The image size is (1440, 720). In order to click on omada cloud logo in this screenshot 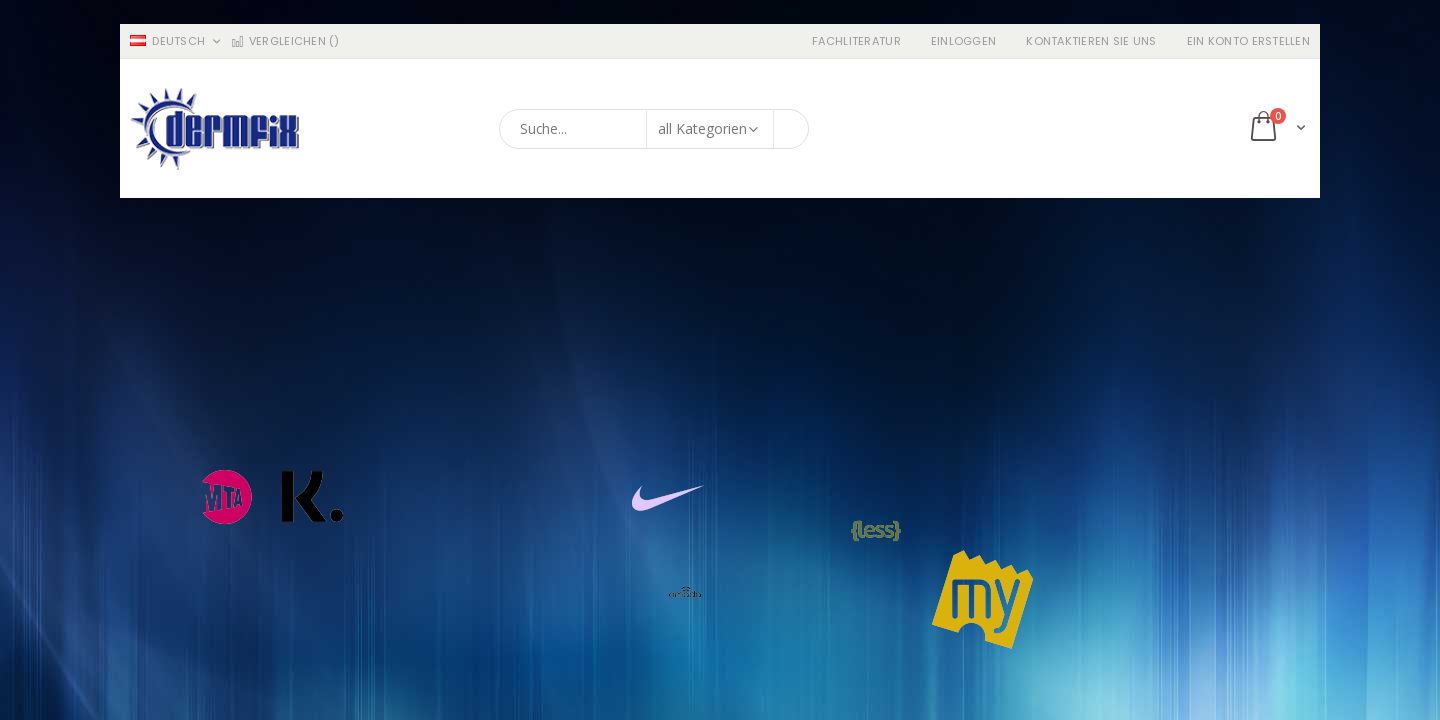, I will do `click(685, 592)`.